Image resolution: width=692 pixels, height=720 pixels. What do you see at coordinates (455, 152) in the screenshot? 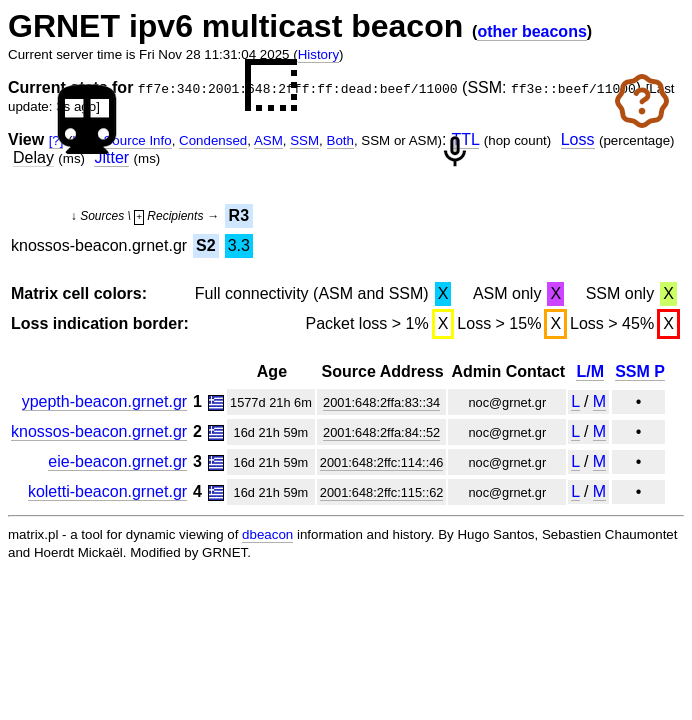
I see `tap to start voice input` at bounding box center [455, 152].